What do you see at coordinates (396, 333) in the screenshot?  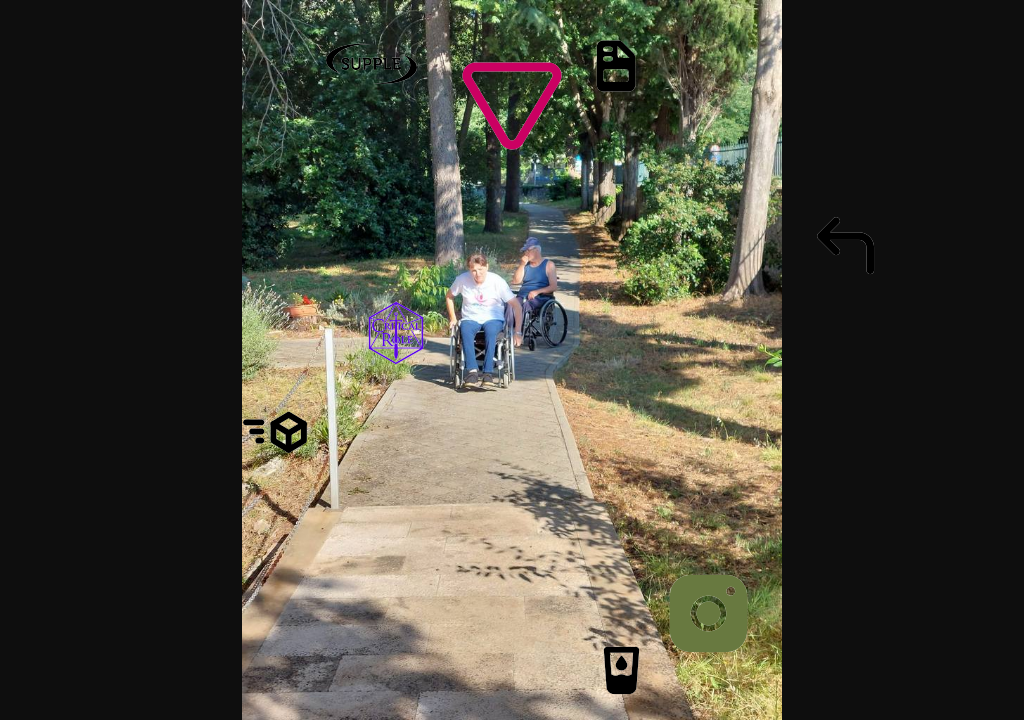 I see `critical role logo` at bounding box center [396, 333].